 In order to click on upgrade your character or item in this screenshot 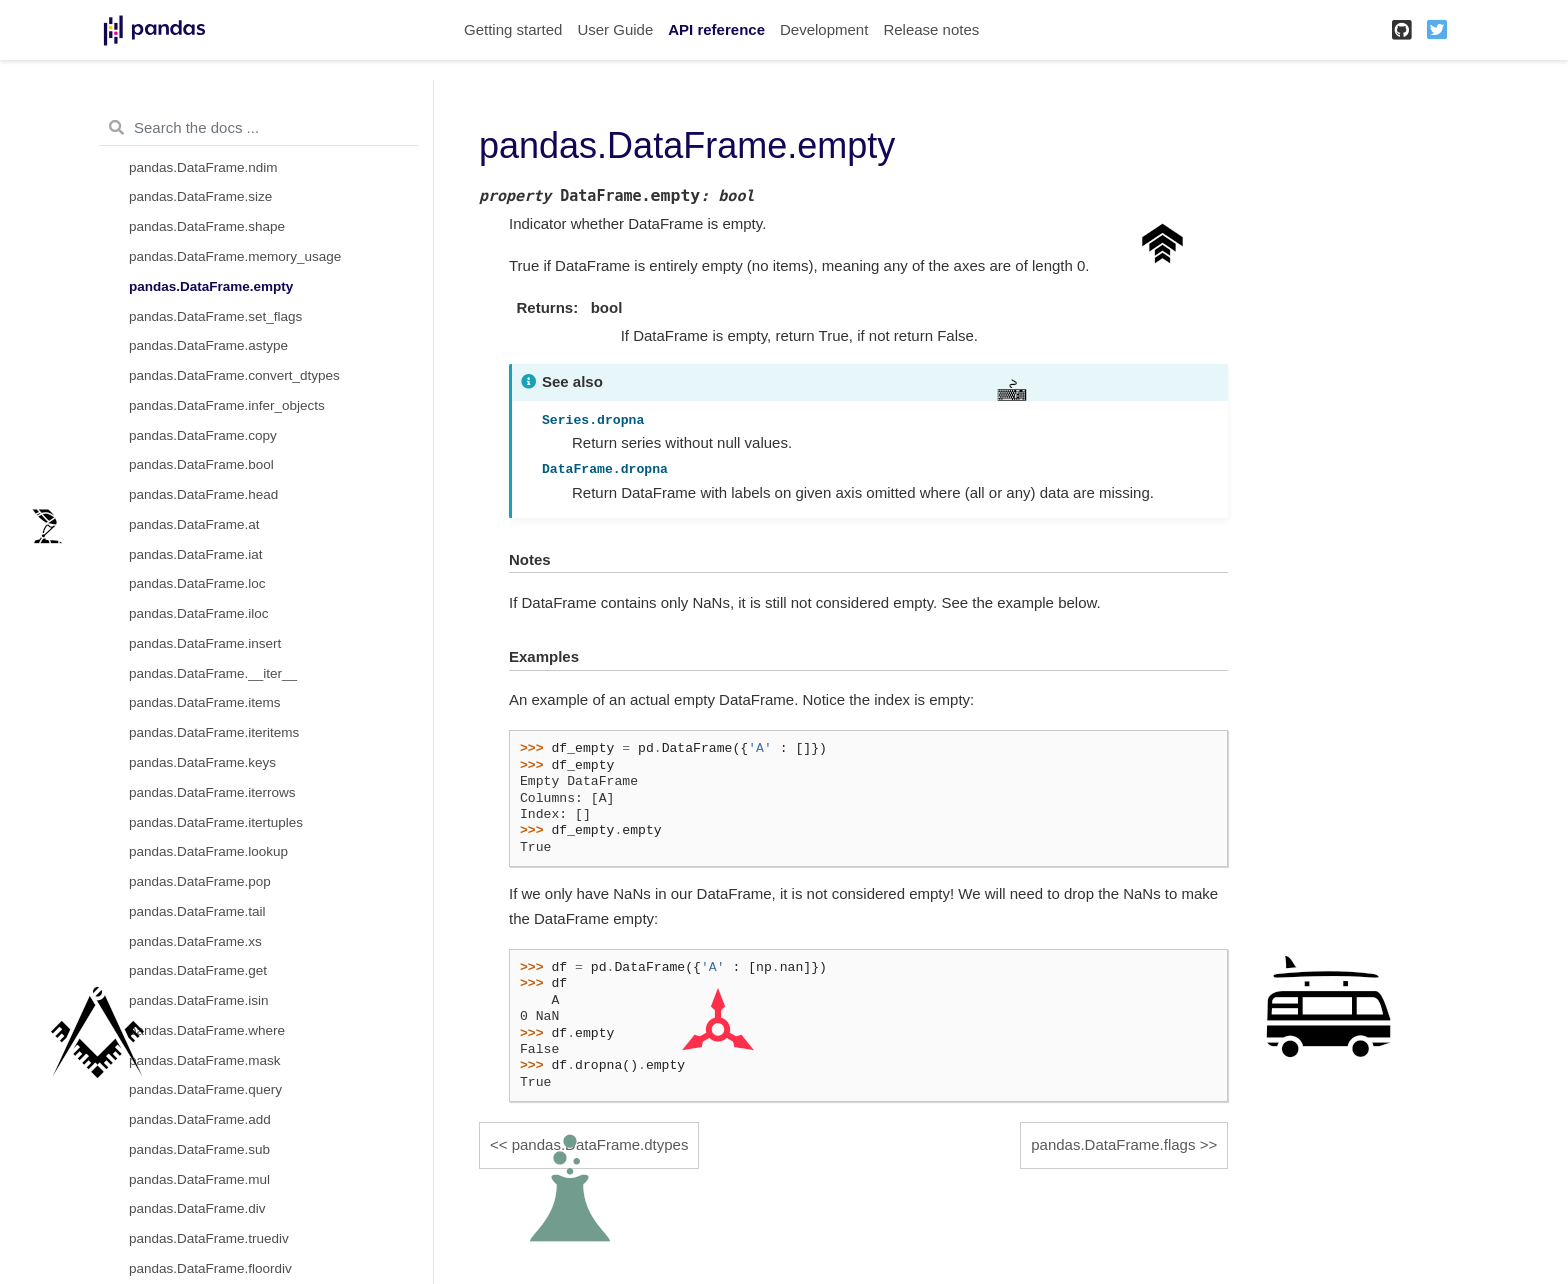, I will do `click(1162, 243)`.